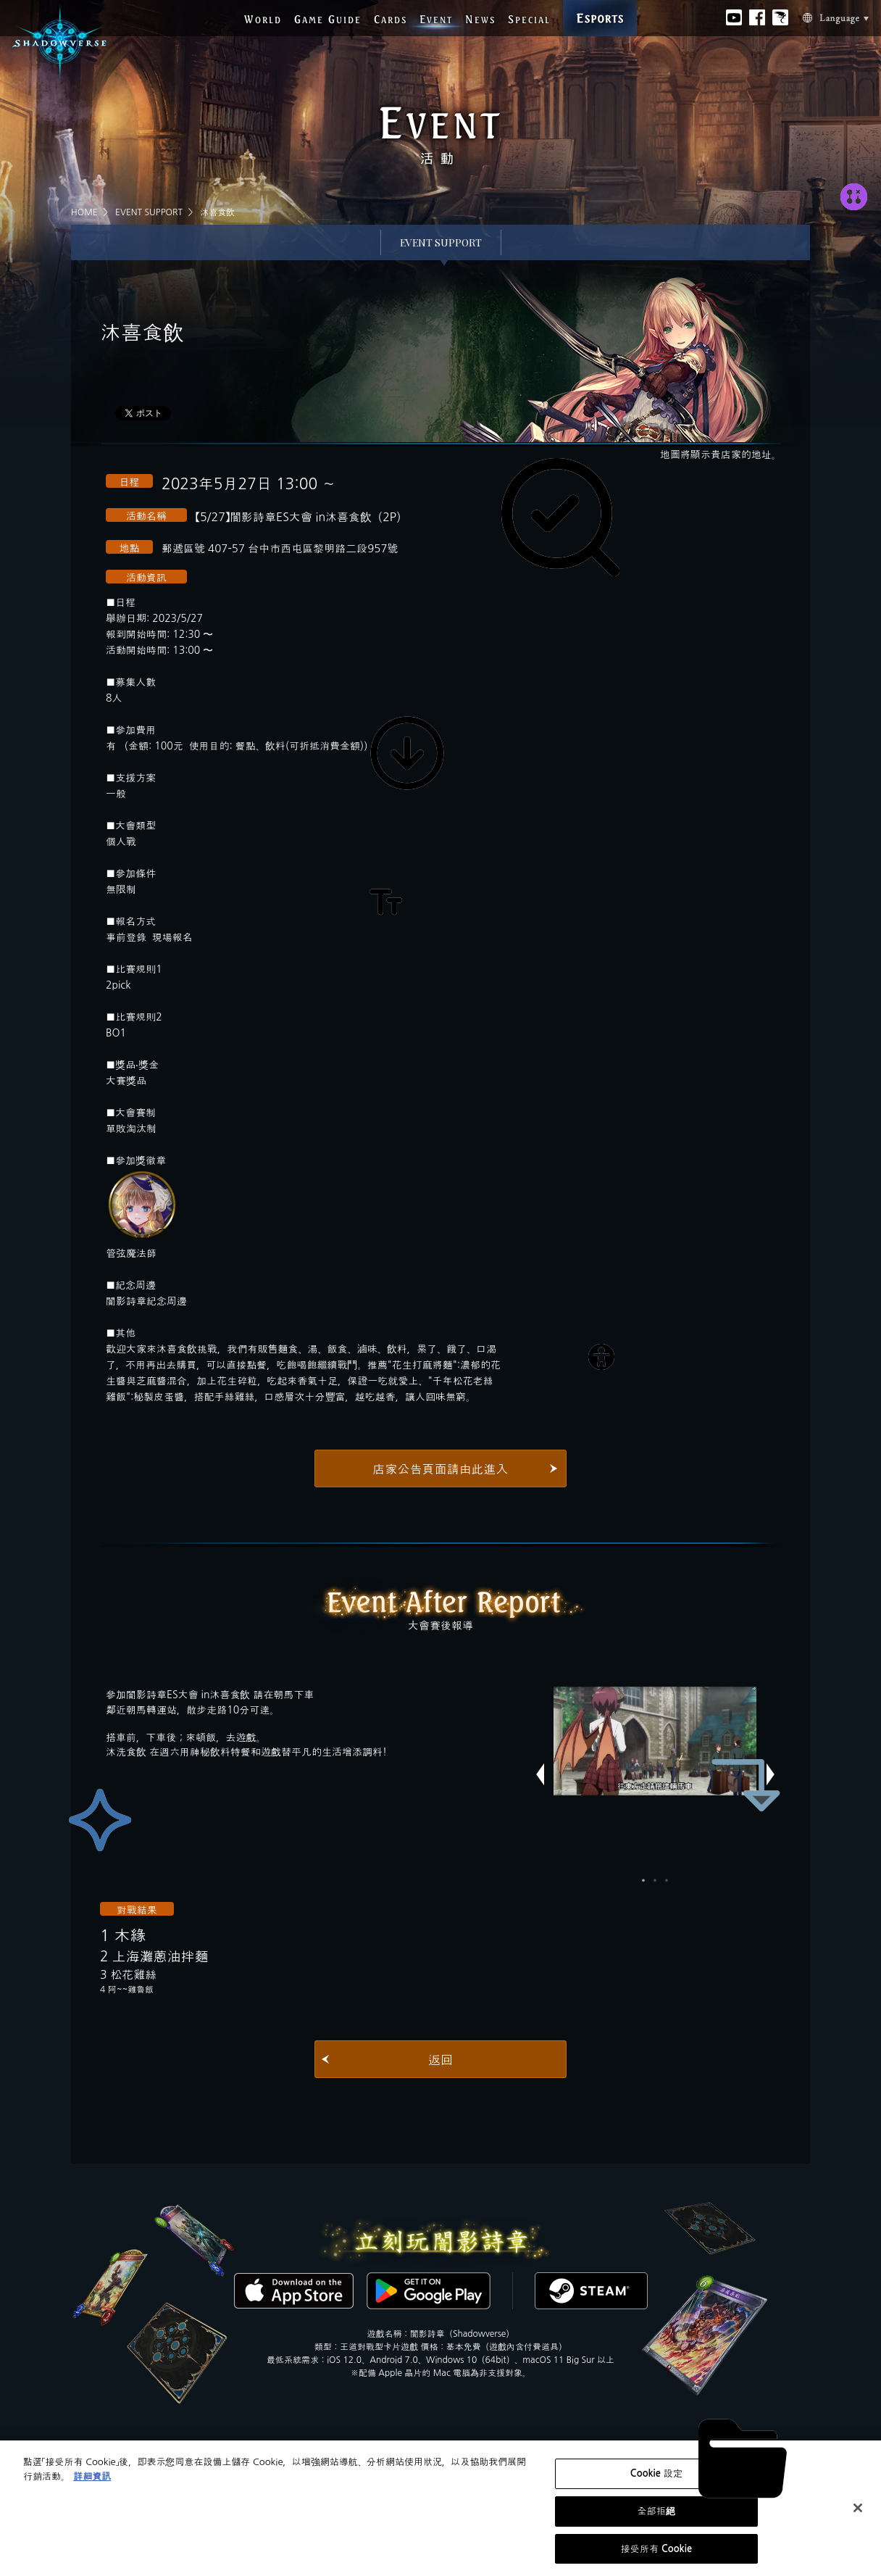 Image resolution: width=881 pixels, height=2576 pixels. What do you see at coordinates (560, 517) in the screenshot?
I see `code scan completed successfully` at bounding box center [560, 517].